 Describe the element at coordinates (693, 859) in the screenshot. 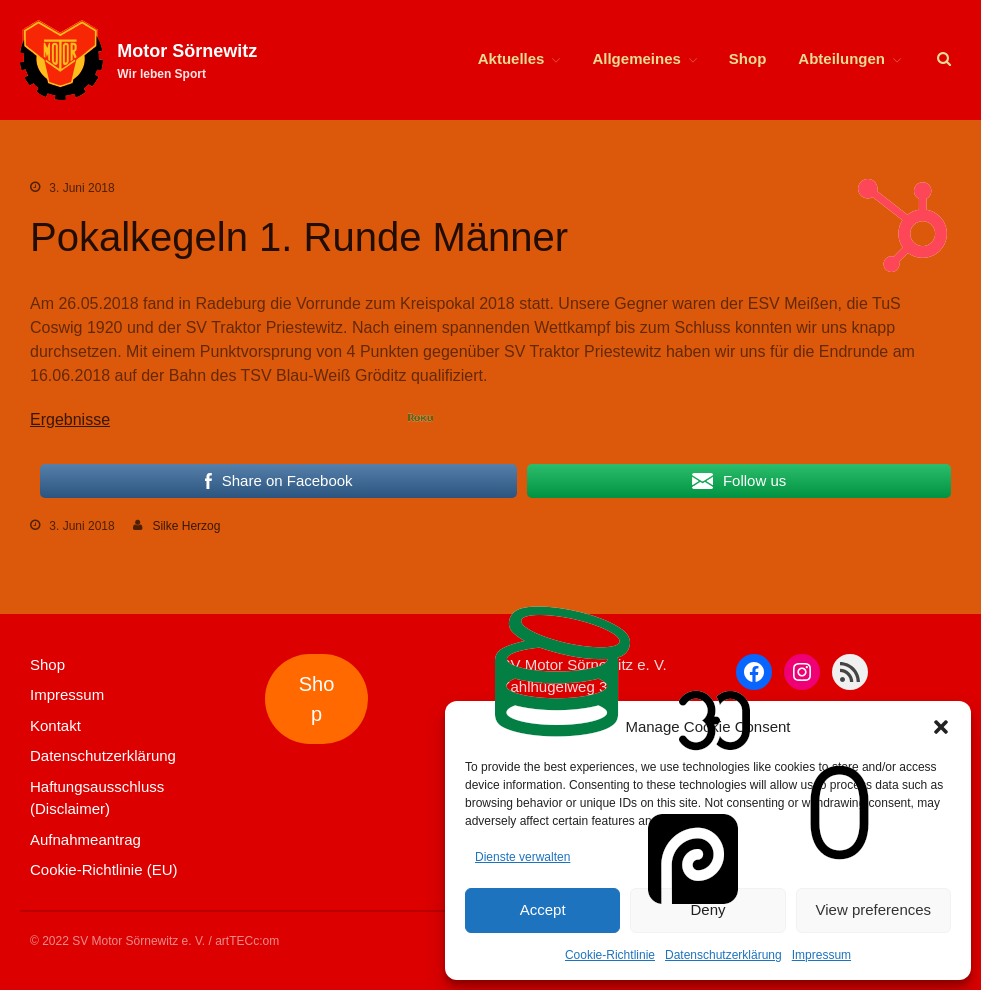

I see `open Photopea image editor` at that location.